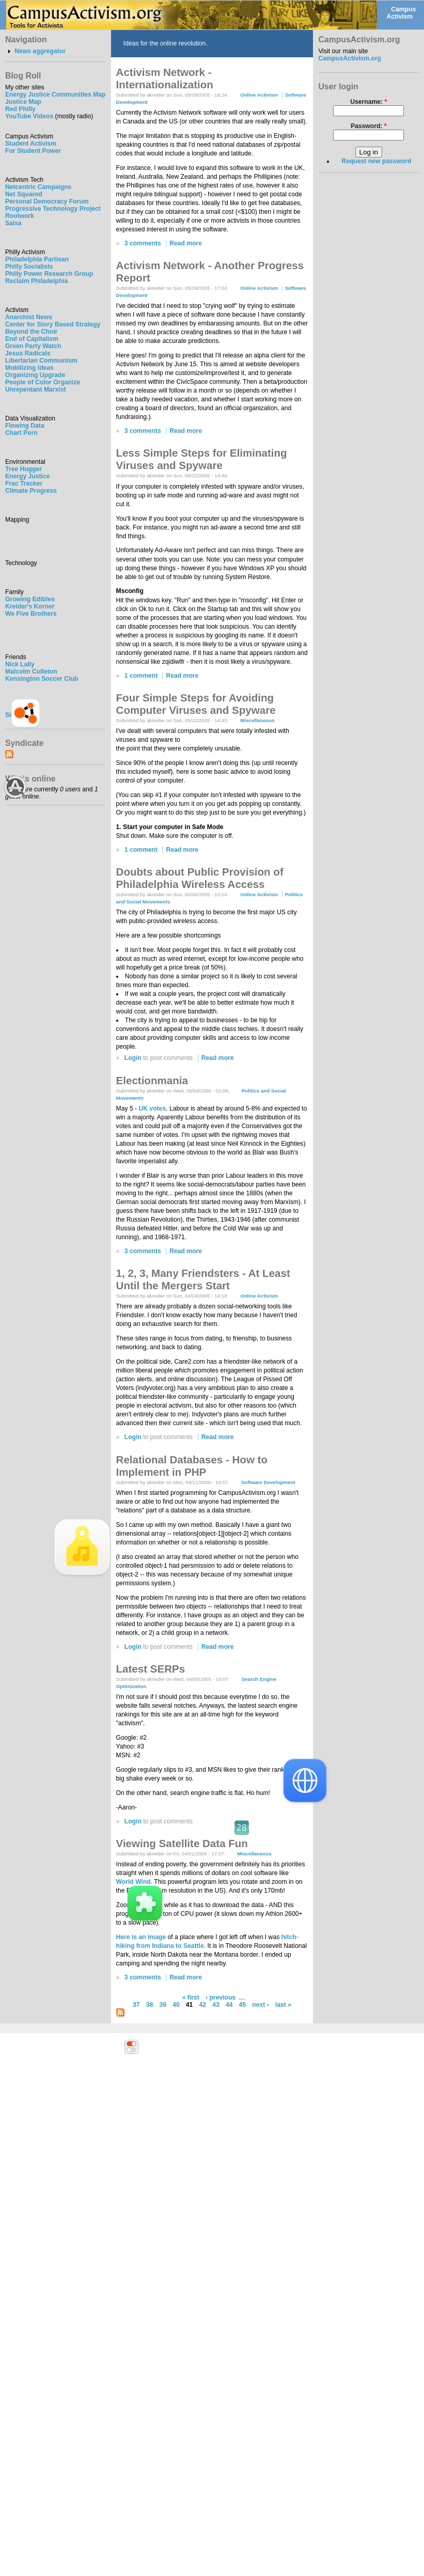 The image size is (424, 2576). I want to click on open browser extensions manager, so click(145, 1903).